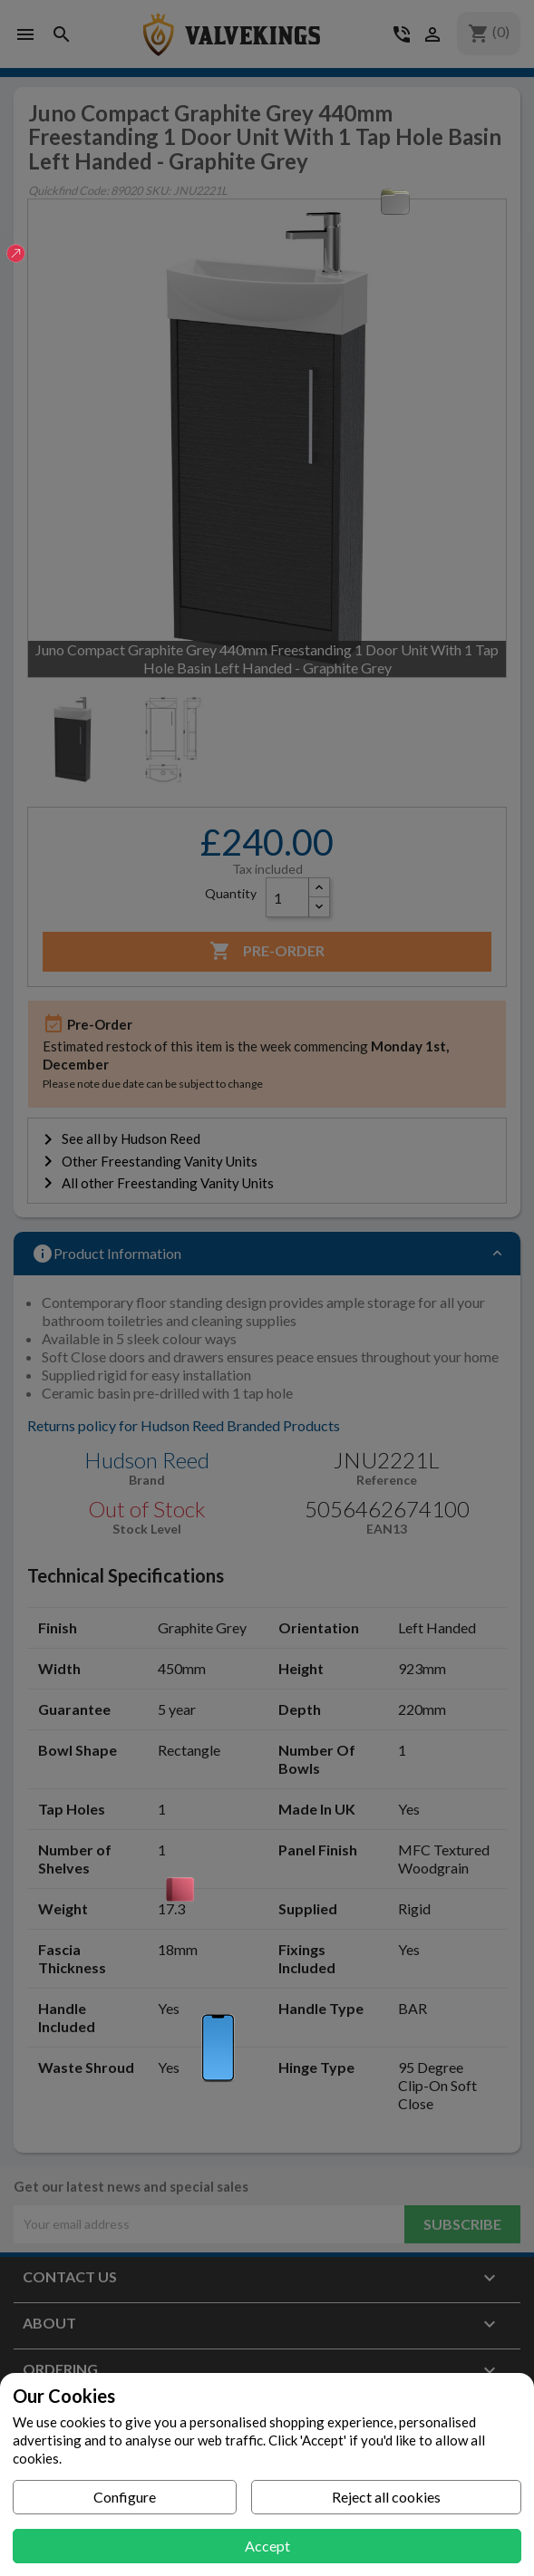  I want to click on access desktop folder contents, so click(180, 1888).